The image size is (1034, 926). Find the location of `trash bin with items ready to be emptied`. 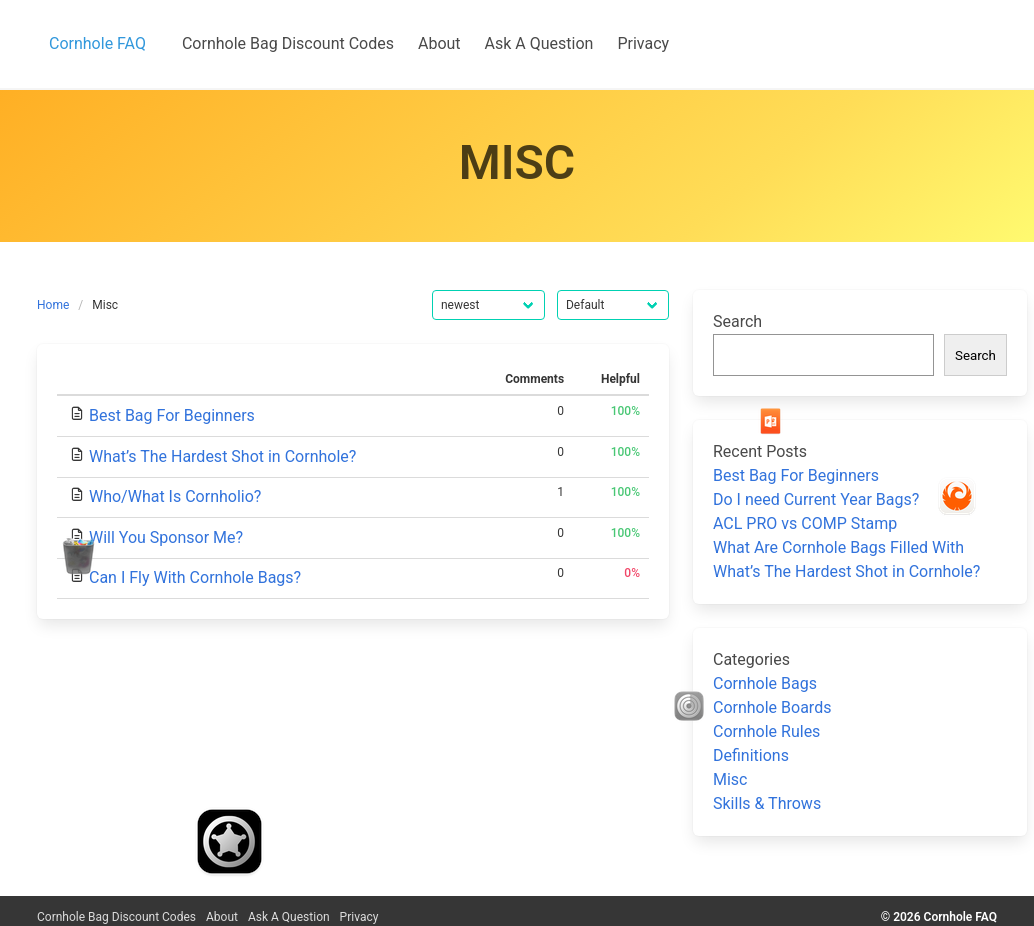

trash bin with items ready to be emptied is located at coordinates (78, 556).